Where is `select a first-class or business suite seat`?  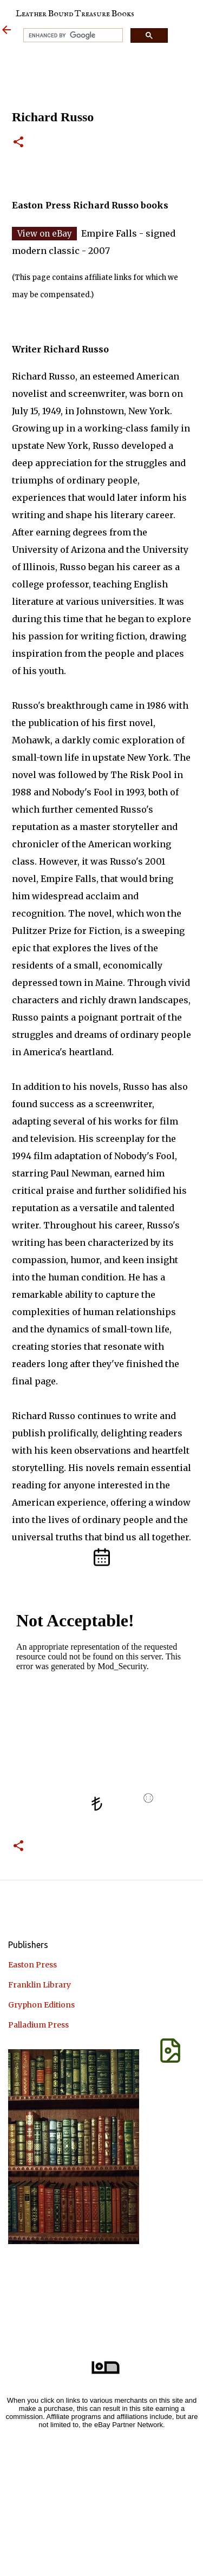
select a first-class or business suite seat is located at coordinates (106, 2368).